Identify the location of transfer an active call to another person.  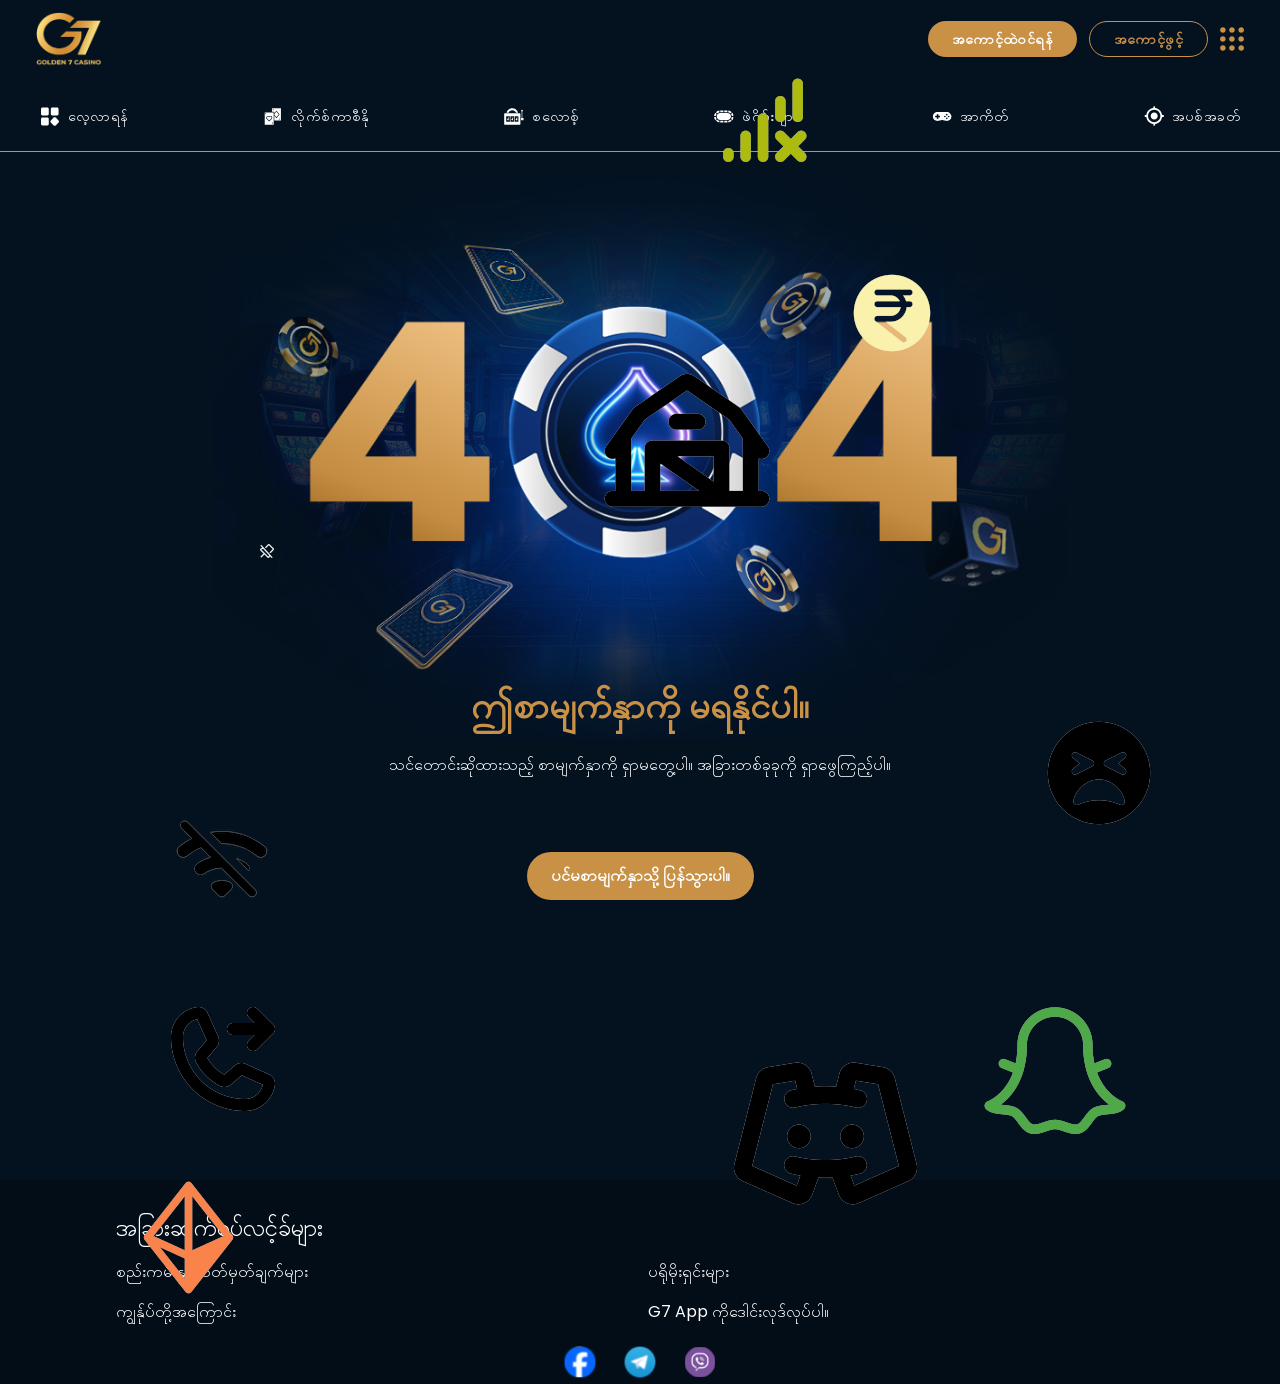
(225, 1057).